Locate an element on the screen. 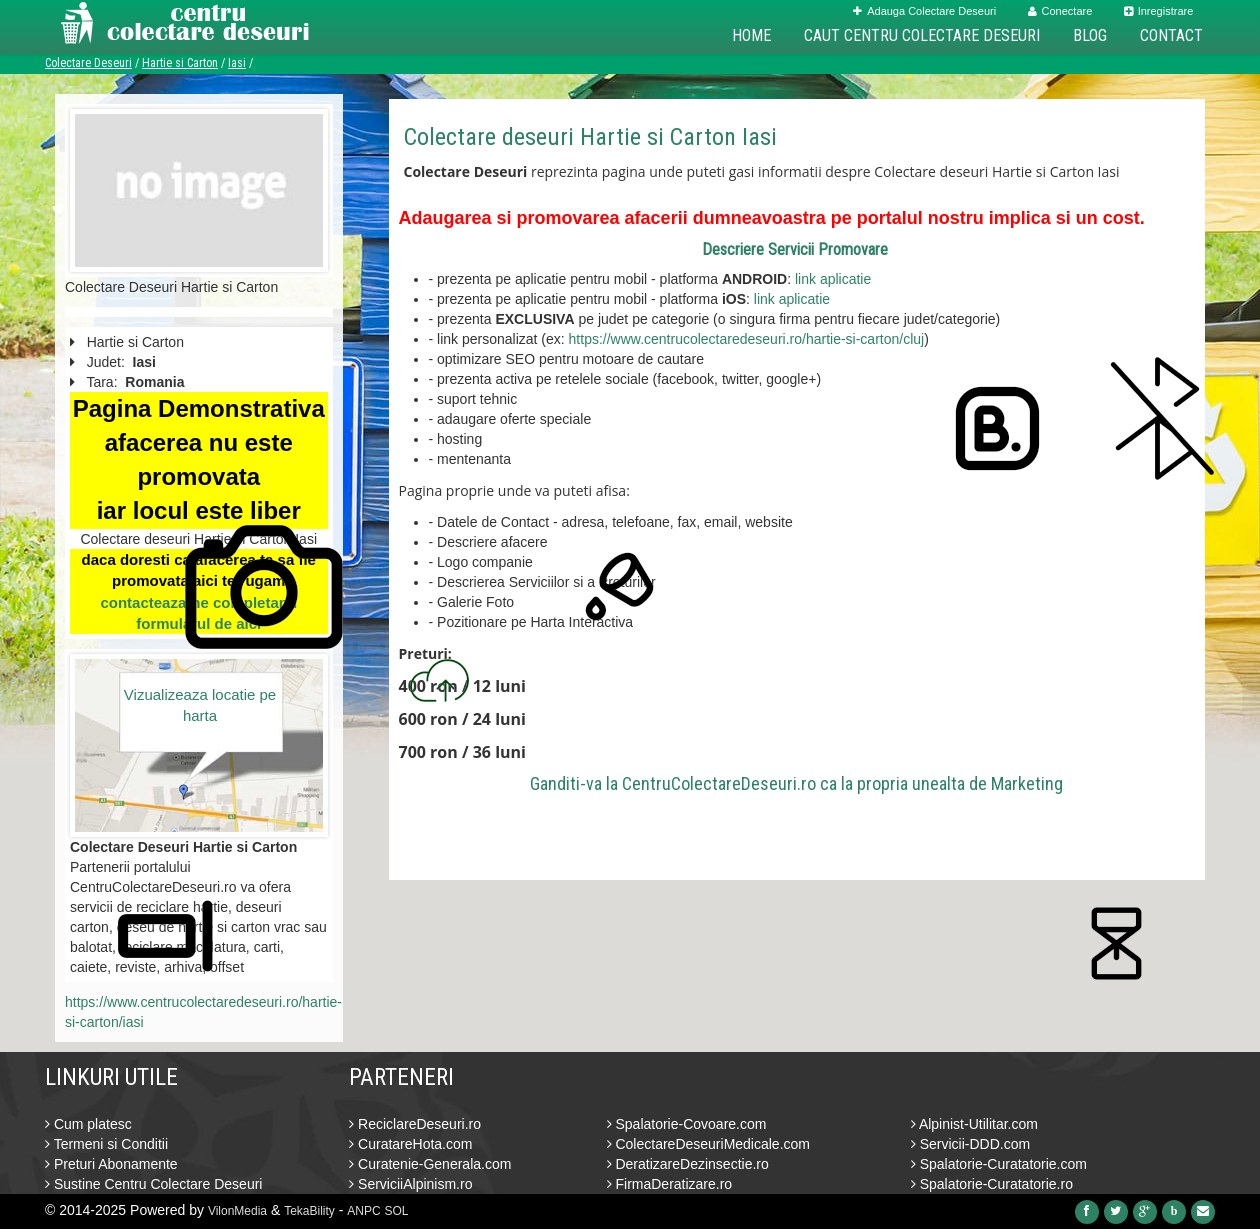 The image size is (1260, 1229). take a photo is located at coordinates (264, 587).